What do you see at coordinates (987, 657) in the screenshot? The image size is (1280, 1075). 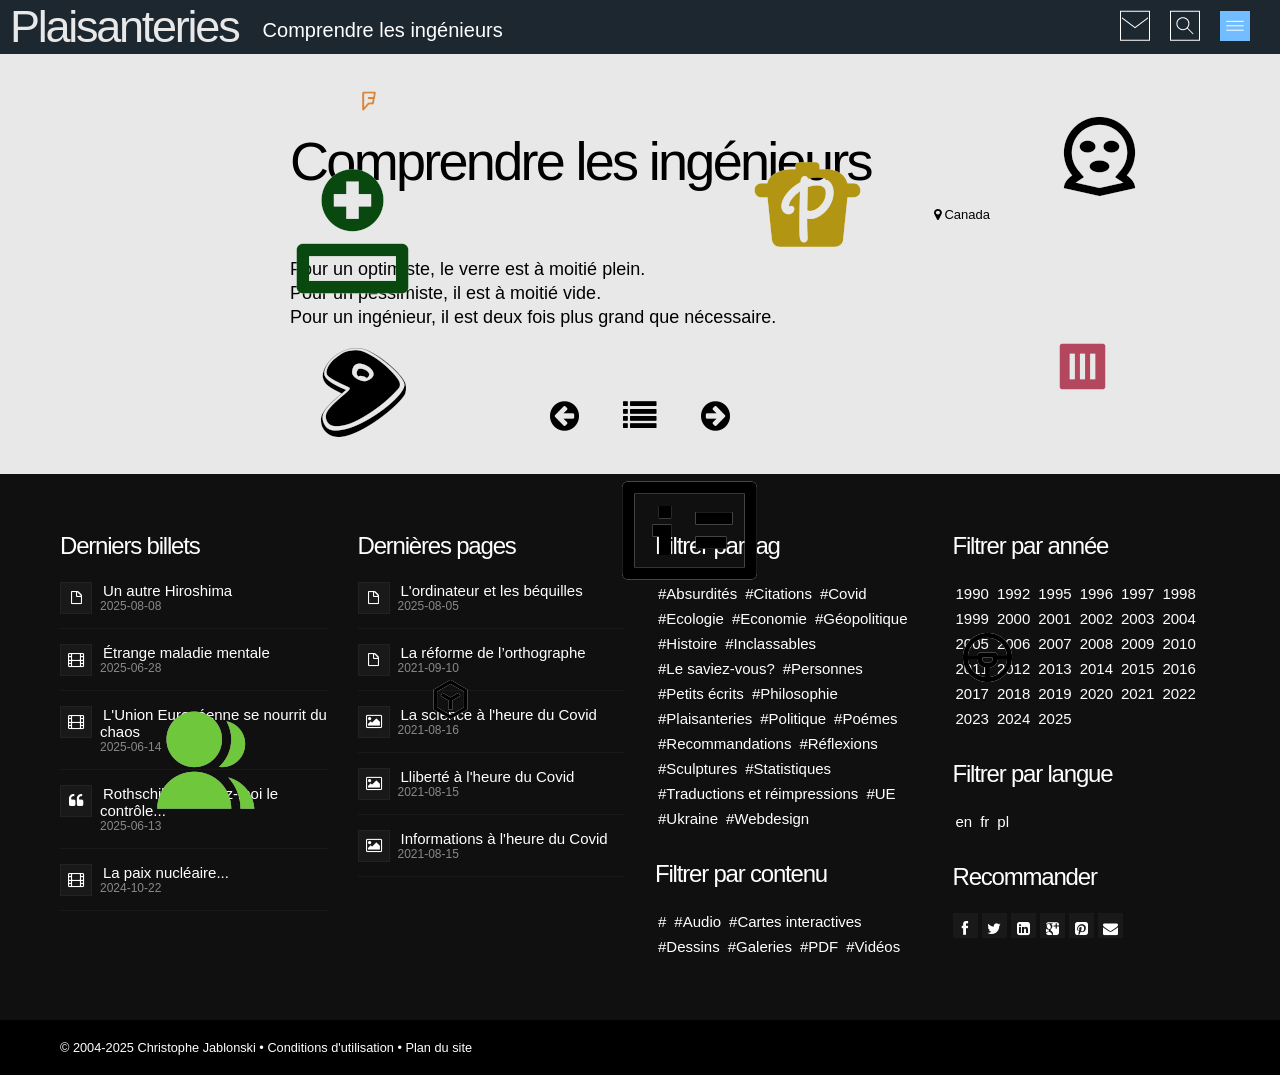 I see `access driving or navigation mode` at bounding box center [987, 657].